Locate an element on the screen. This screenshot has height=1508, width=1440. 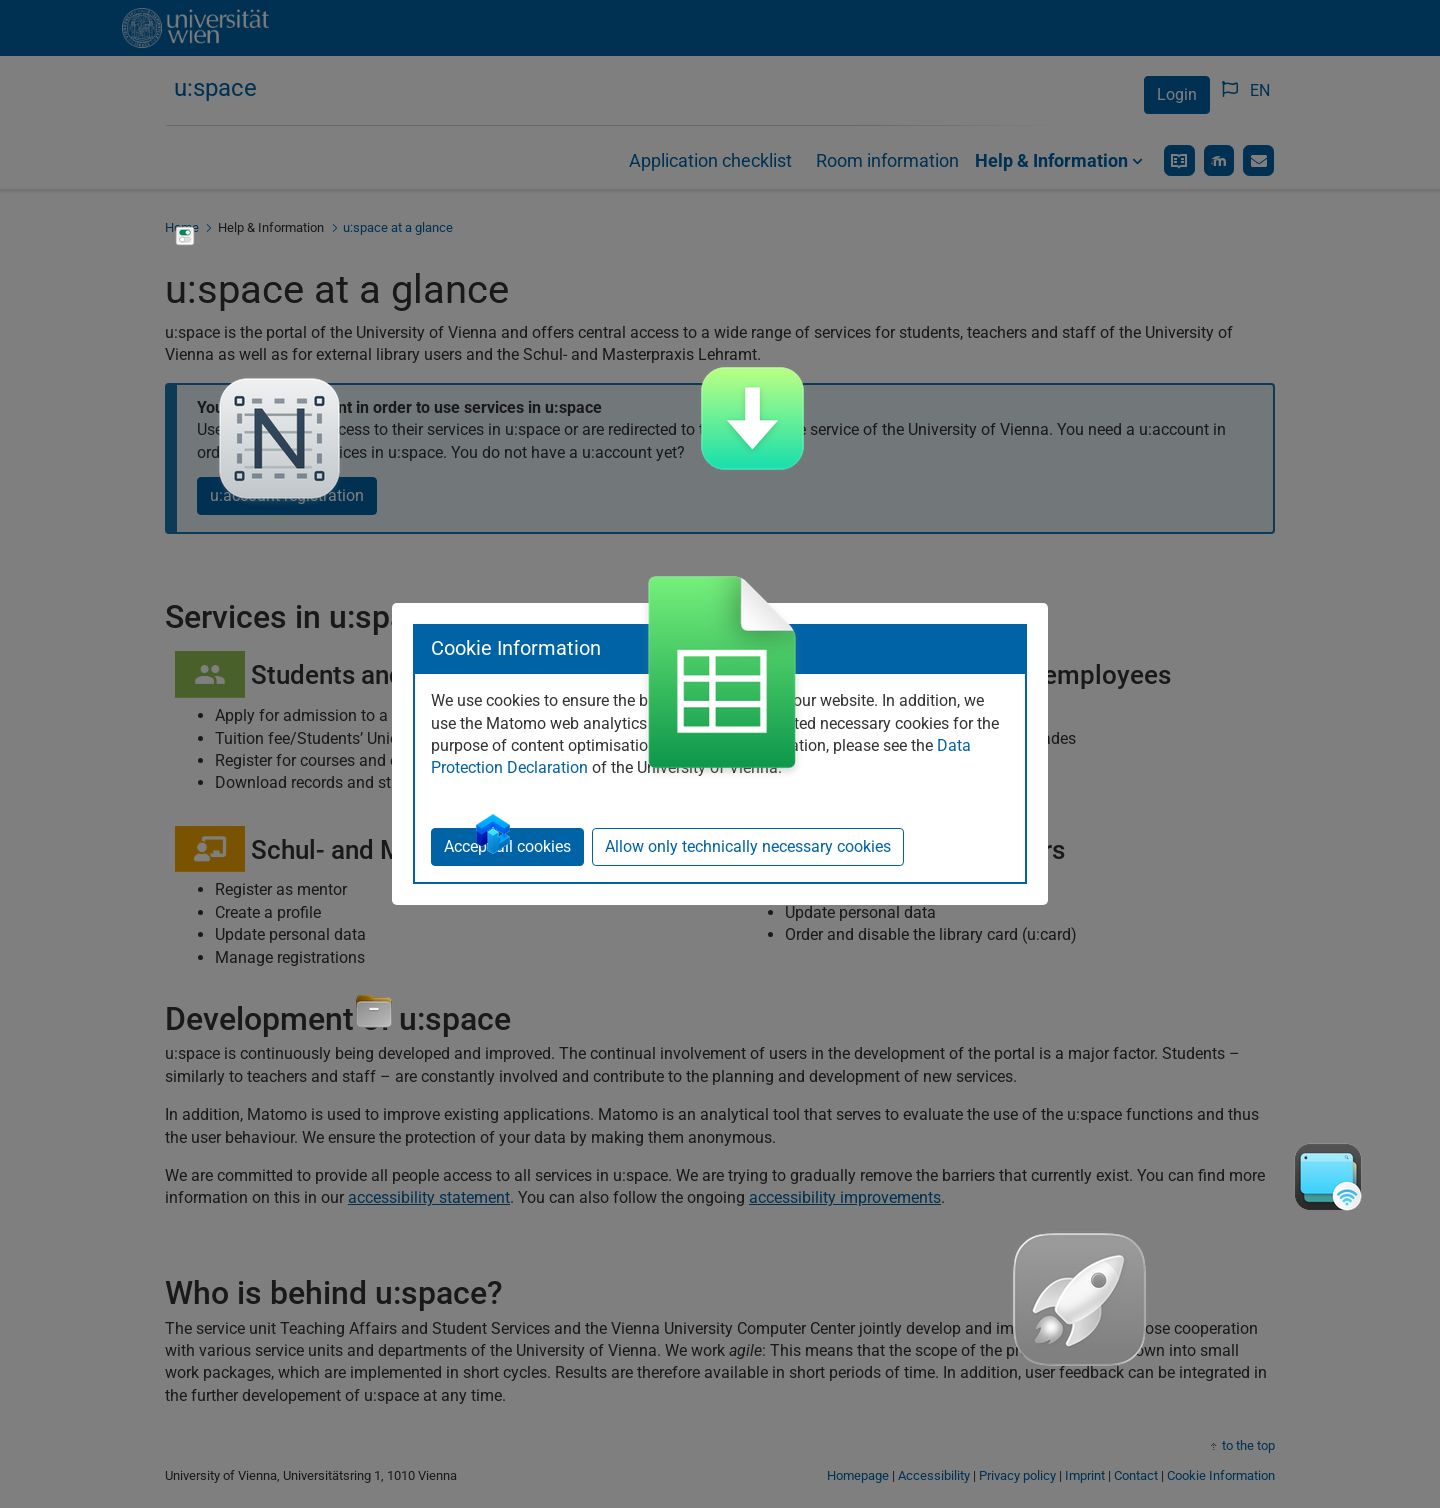
open the games app or game center is located at coordinates (1079, 1299).